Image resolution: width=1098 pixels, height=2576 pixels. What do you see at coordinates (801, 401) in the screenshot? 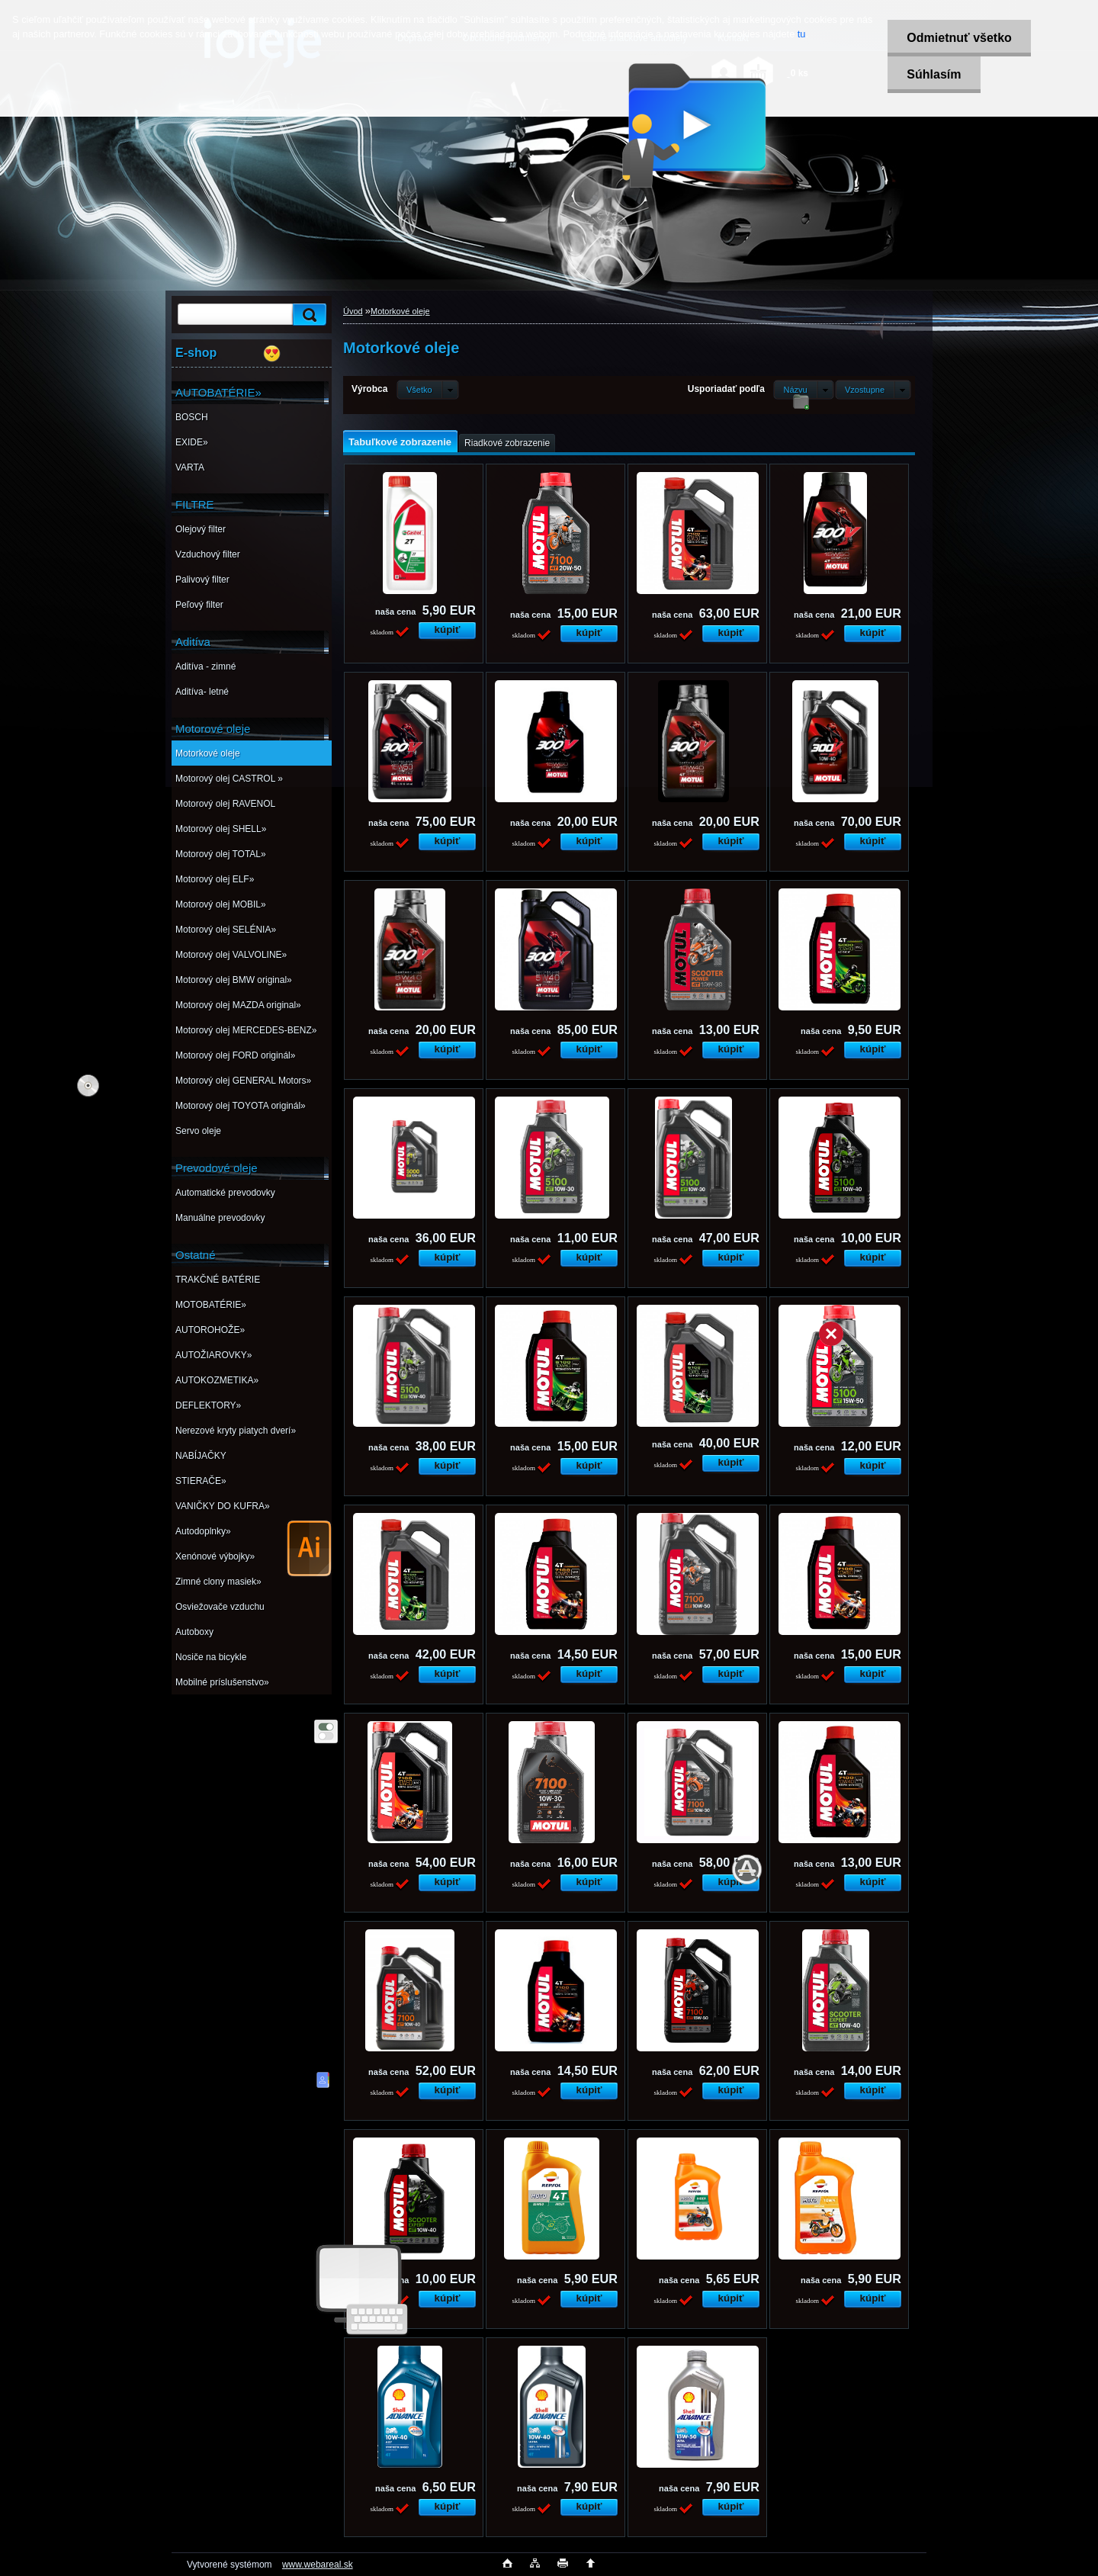
I see `create a new folder` at bounding box center [801, 401].